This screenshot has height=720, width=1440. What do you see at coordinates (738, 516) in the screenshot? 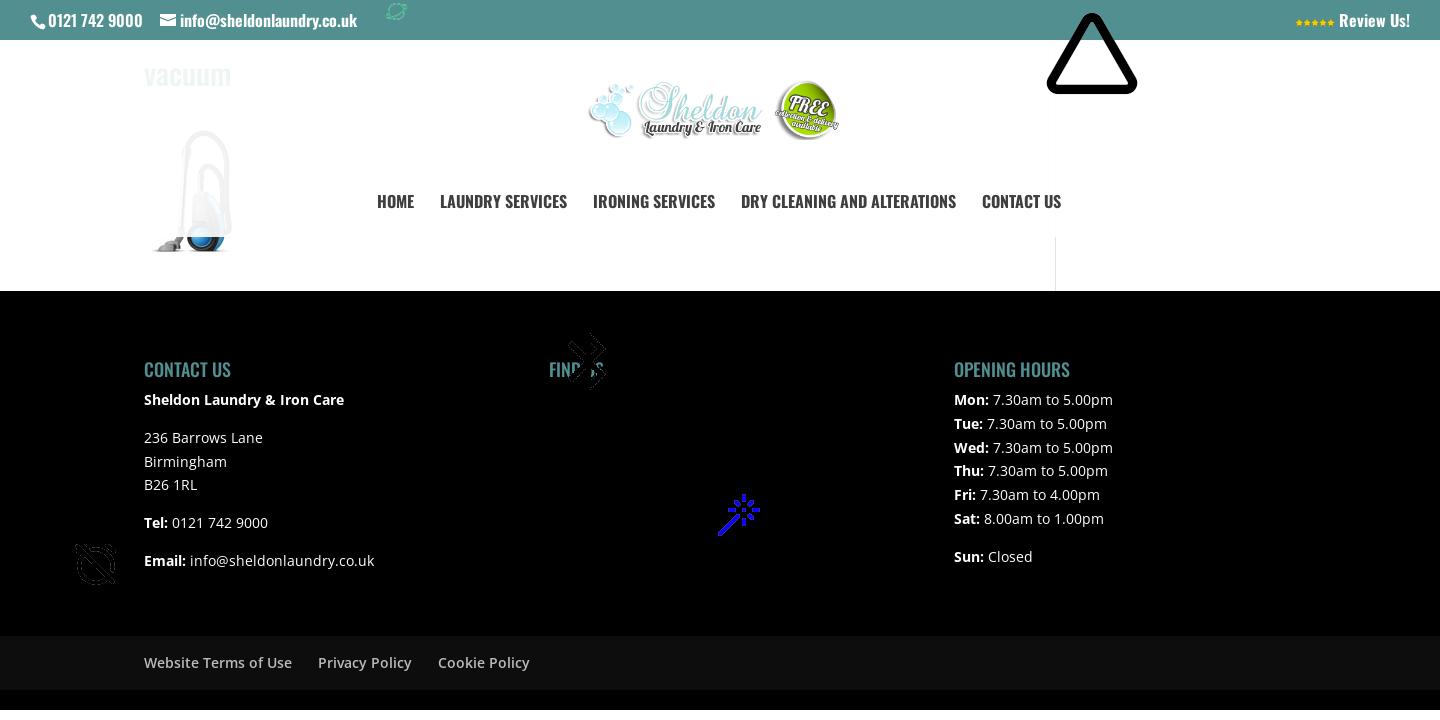
I see `apply magic or auto-enhance effects` at bounding box center [738, 516].